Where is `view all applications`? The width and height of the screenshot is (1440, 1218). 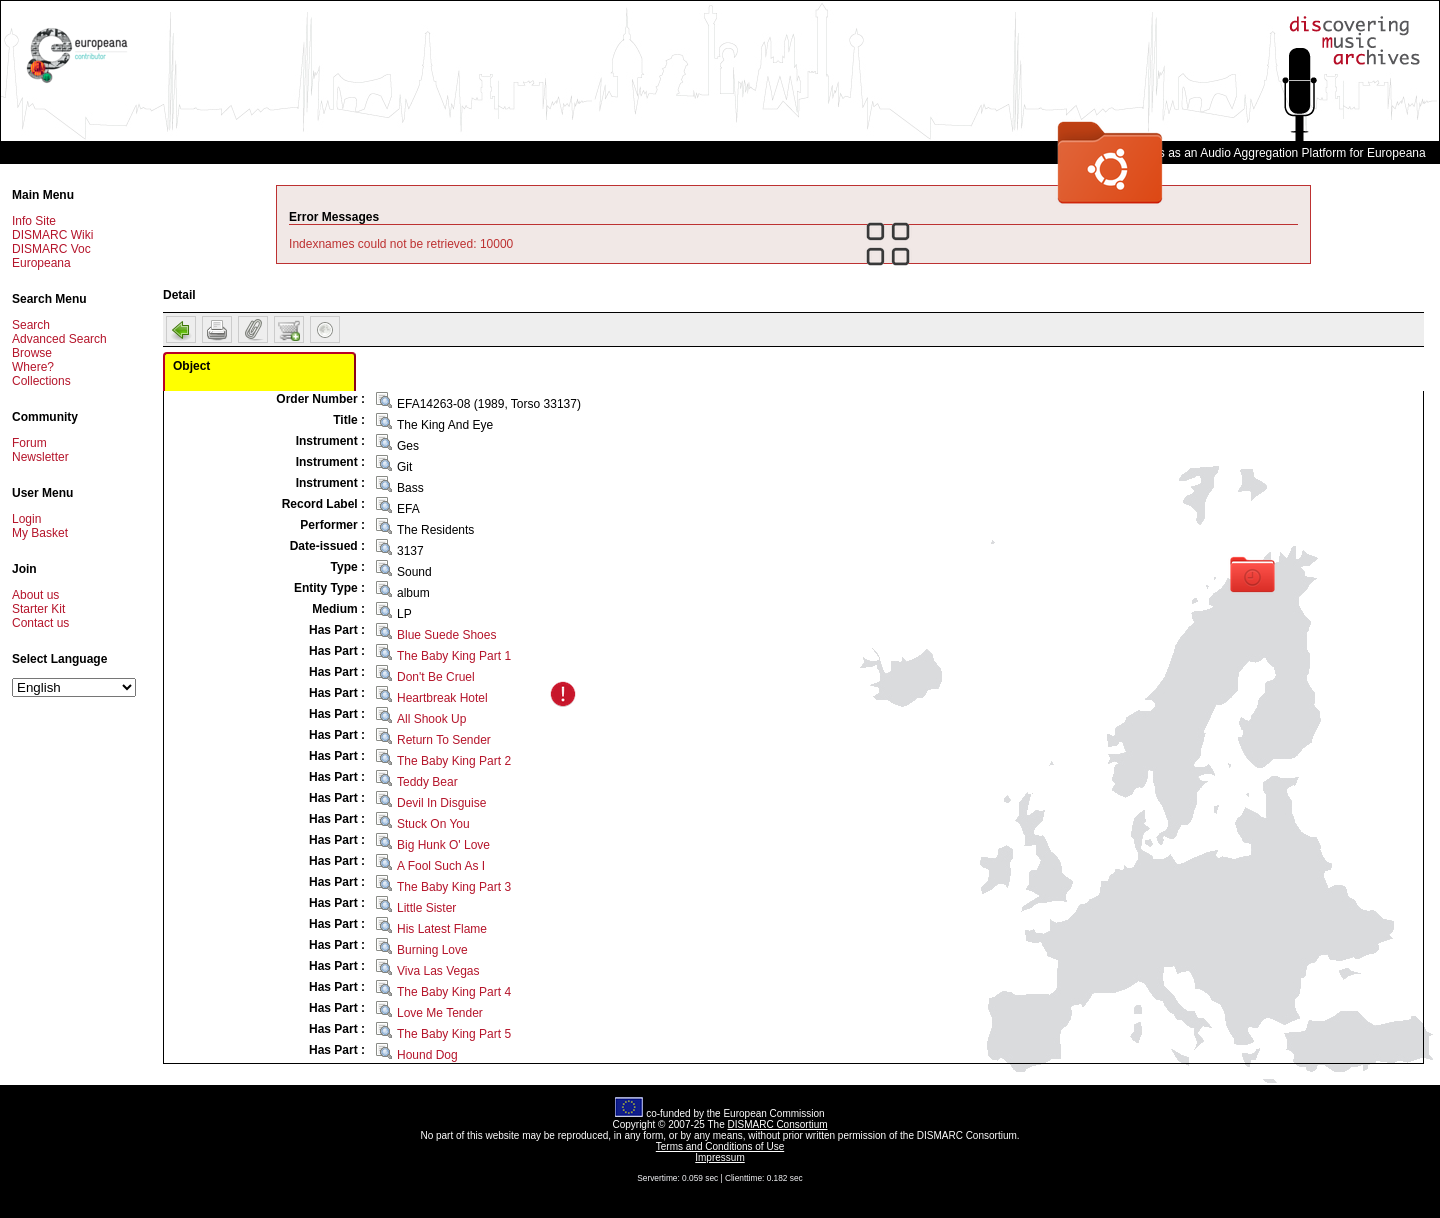
view all applications is located at coordinates (888, 244).